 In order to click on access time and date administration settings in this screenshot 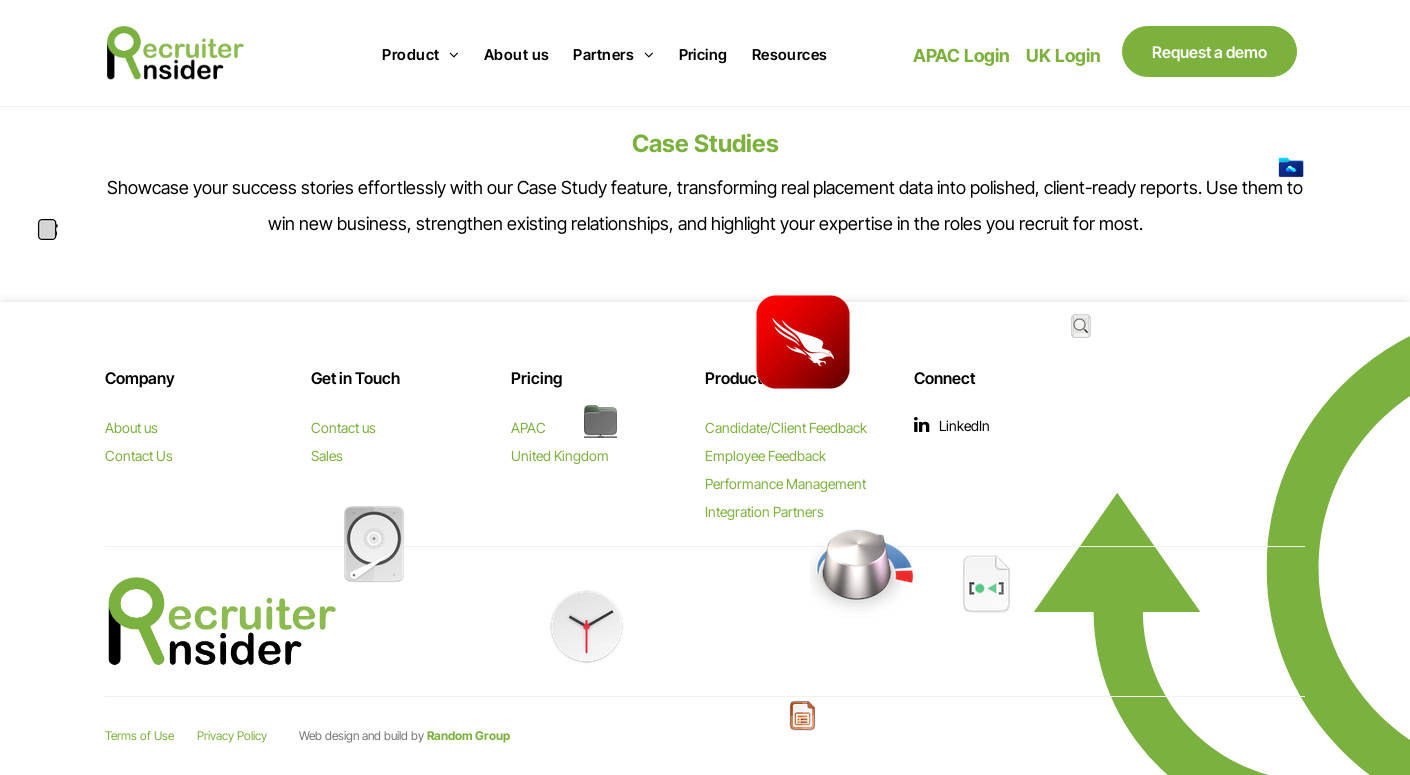, I will do `click(586, 626)`.